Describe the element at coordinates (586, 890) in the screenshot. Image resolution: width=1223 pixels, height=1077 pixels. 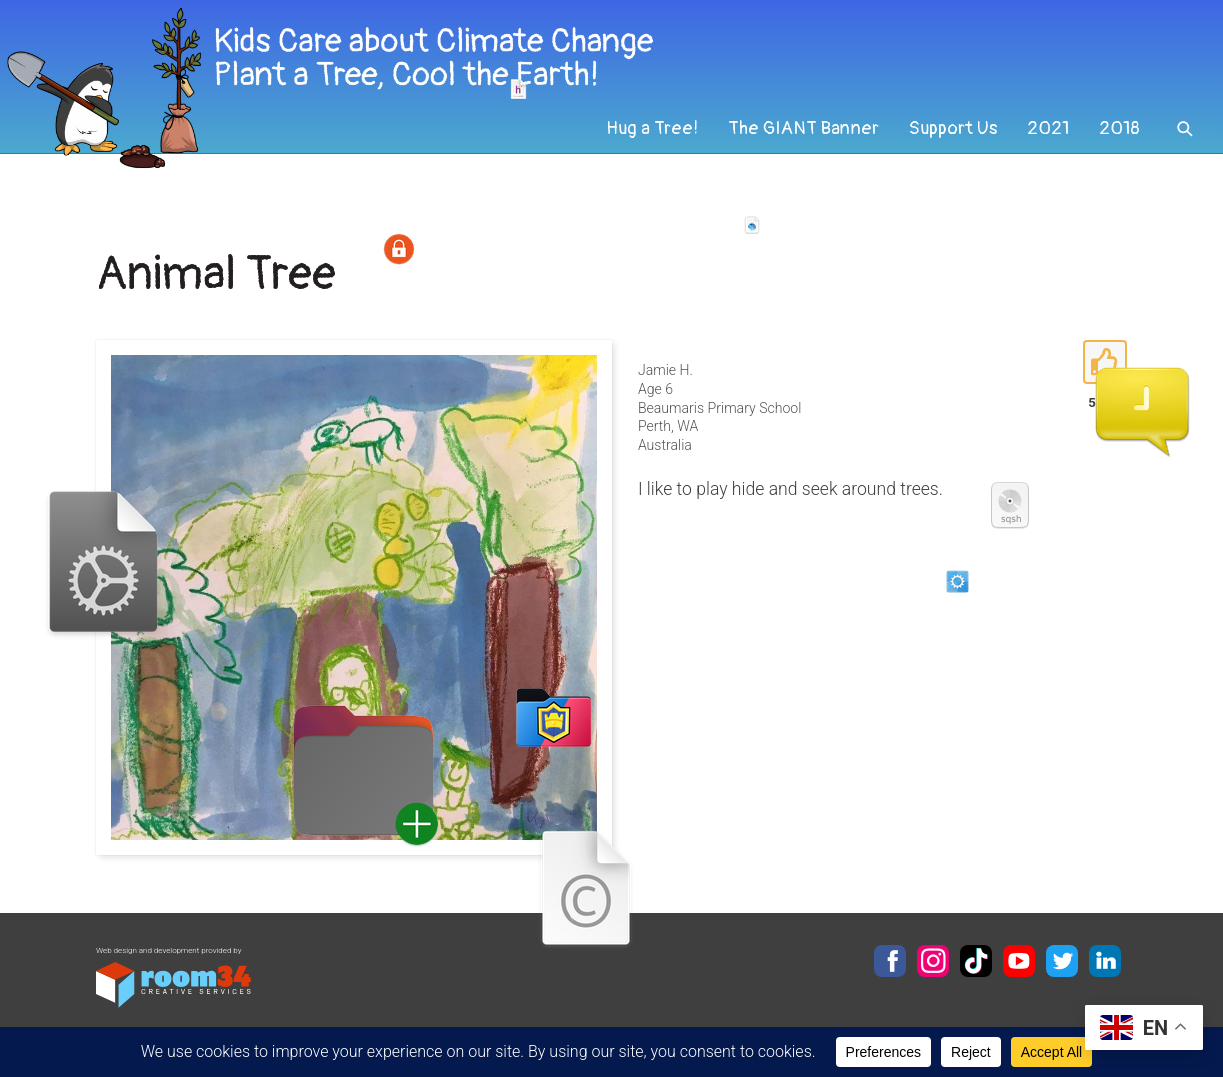
I see `indicates a file currently being copied` at that location.